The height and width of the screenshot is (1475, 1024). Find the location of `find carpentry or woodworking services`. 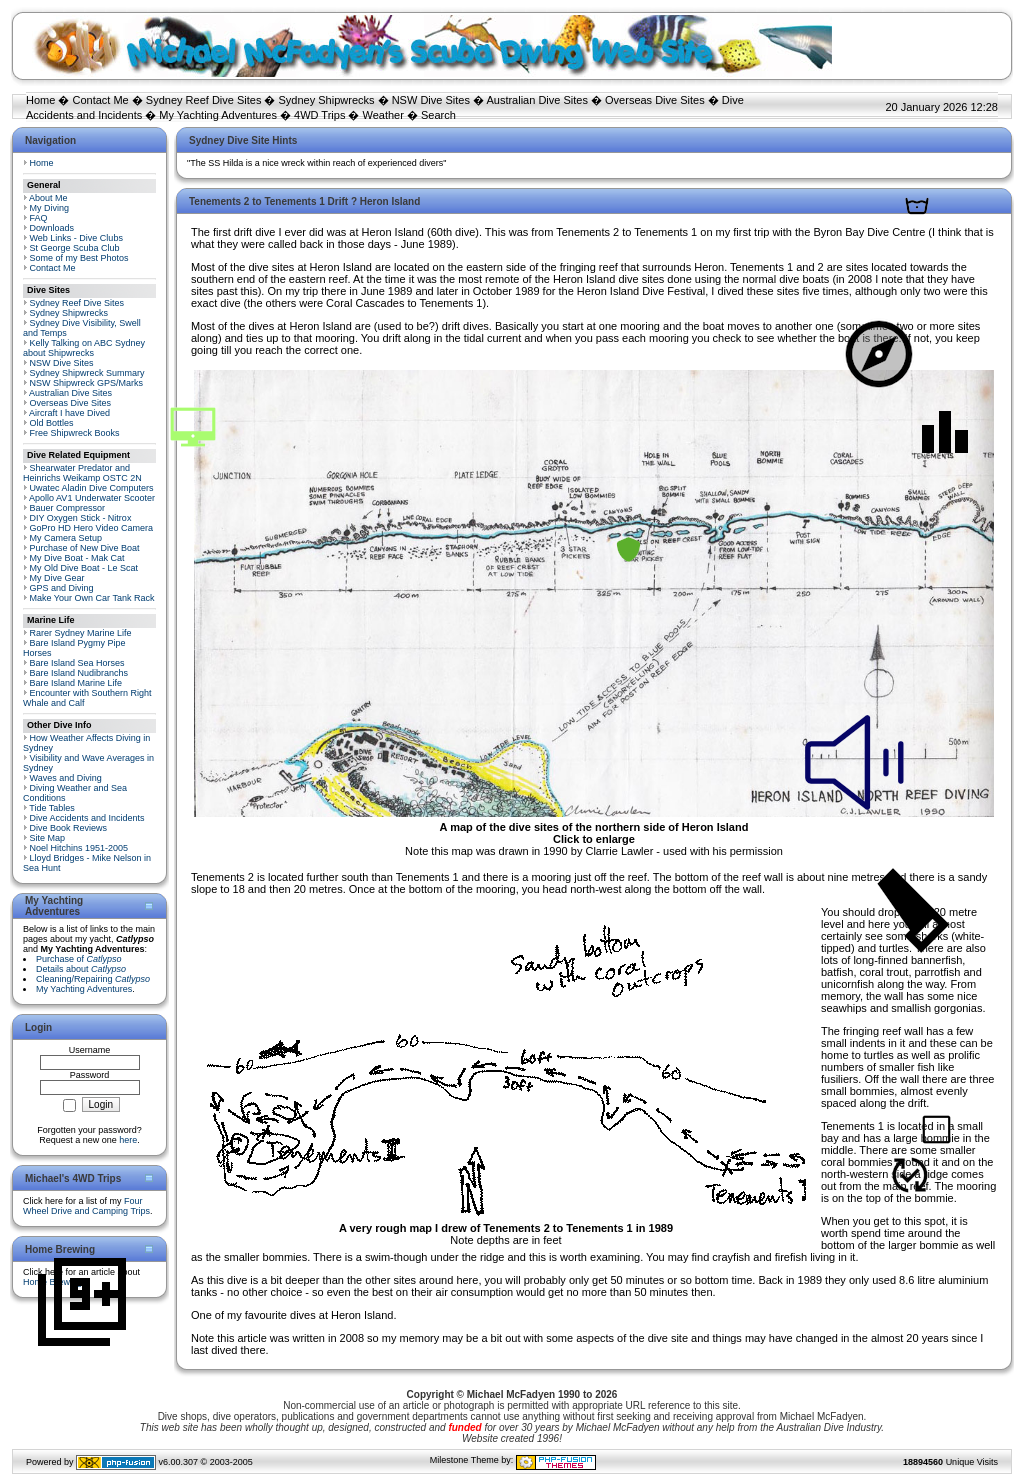

find carpentry or woodworking services is located at coordinates (913, 910).